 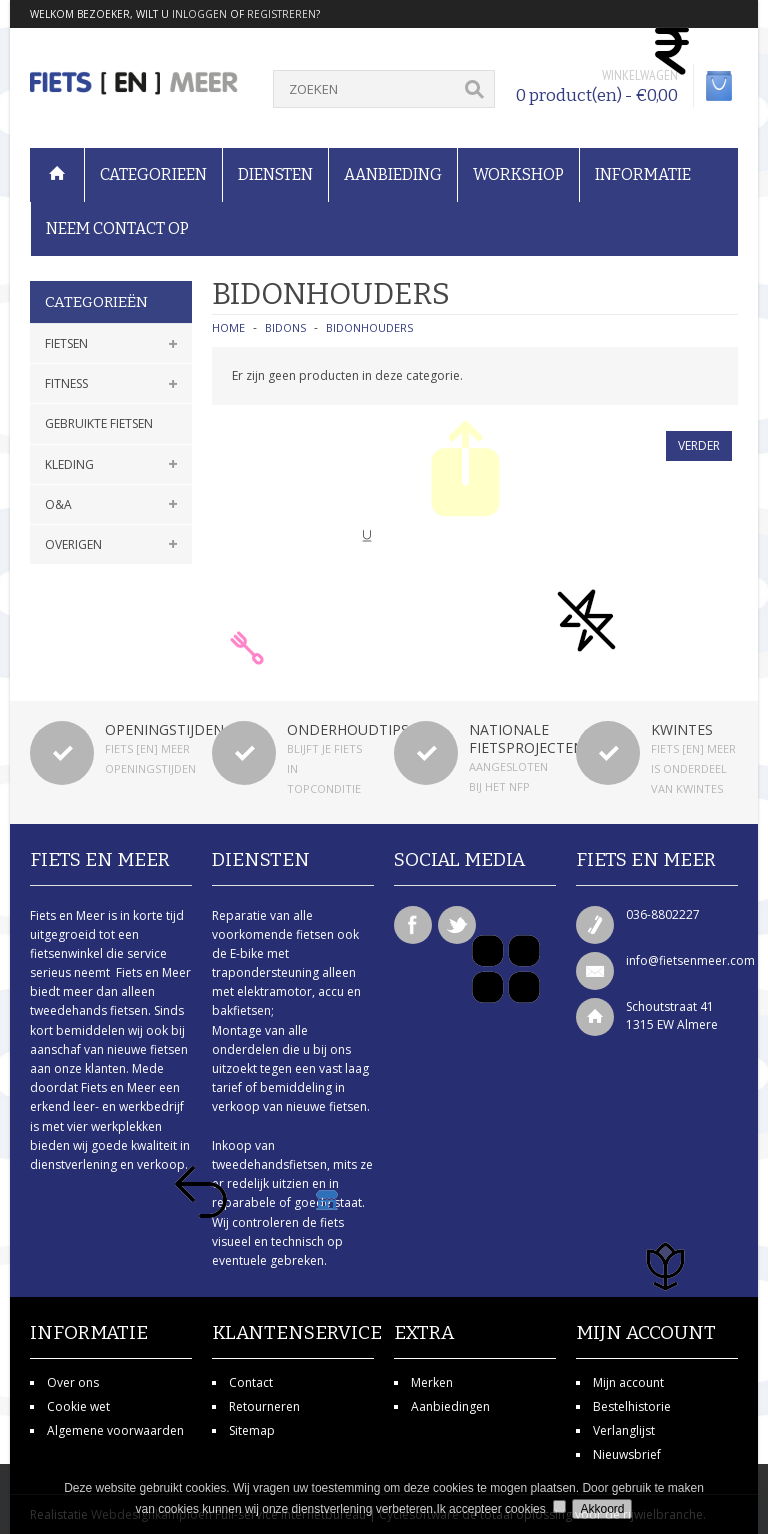 I want to click on undo the last action, so click(x=201, y=1192).